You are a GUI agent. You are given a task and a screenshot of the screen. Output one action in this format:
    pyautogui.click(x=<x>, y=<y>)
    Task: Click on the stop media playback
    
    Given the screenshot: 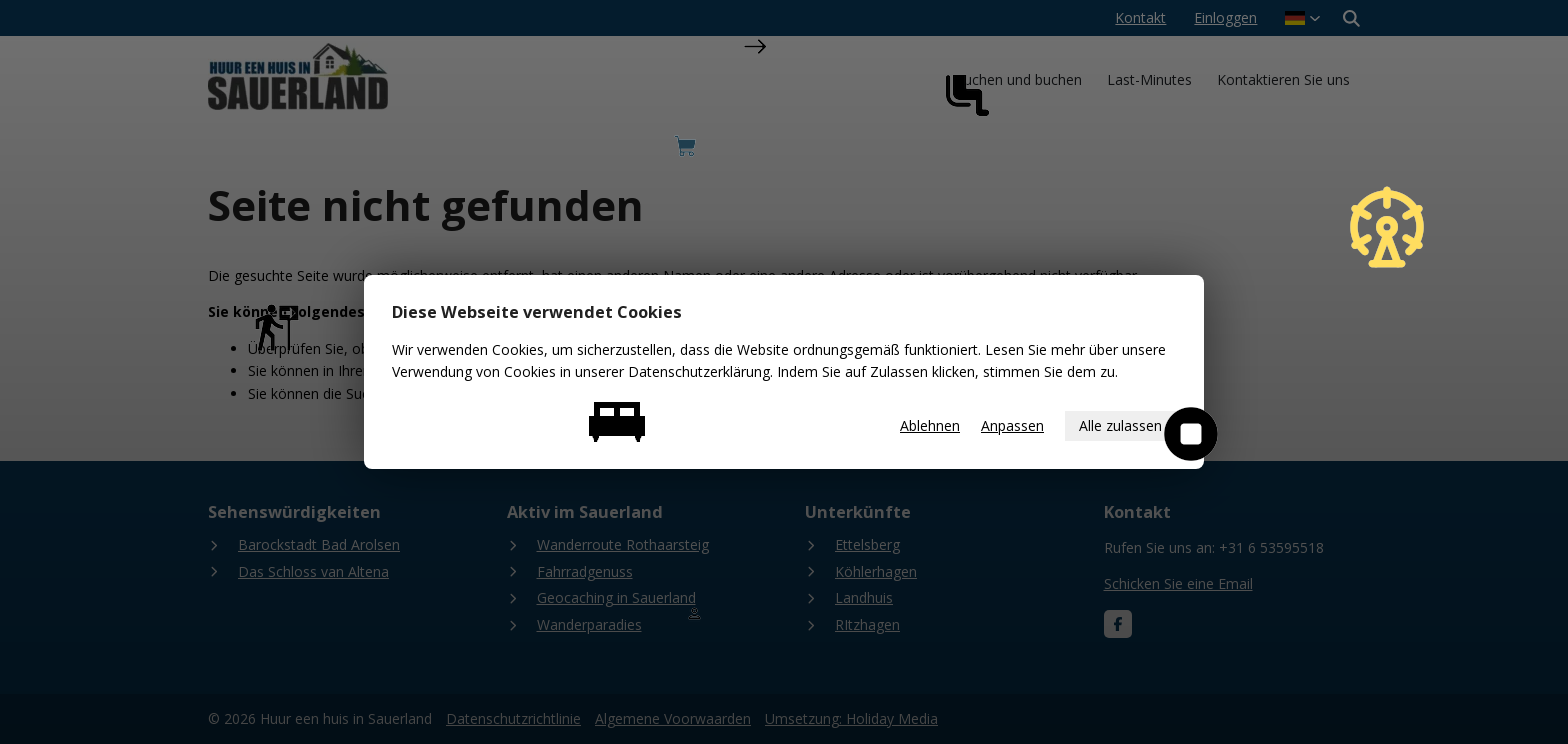 What is the action you would take?
    pyautogui.click(x=1191, y=434)
    